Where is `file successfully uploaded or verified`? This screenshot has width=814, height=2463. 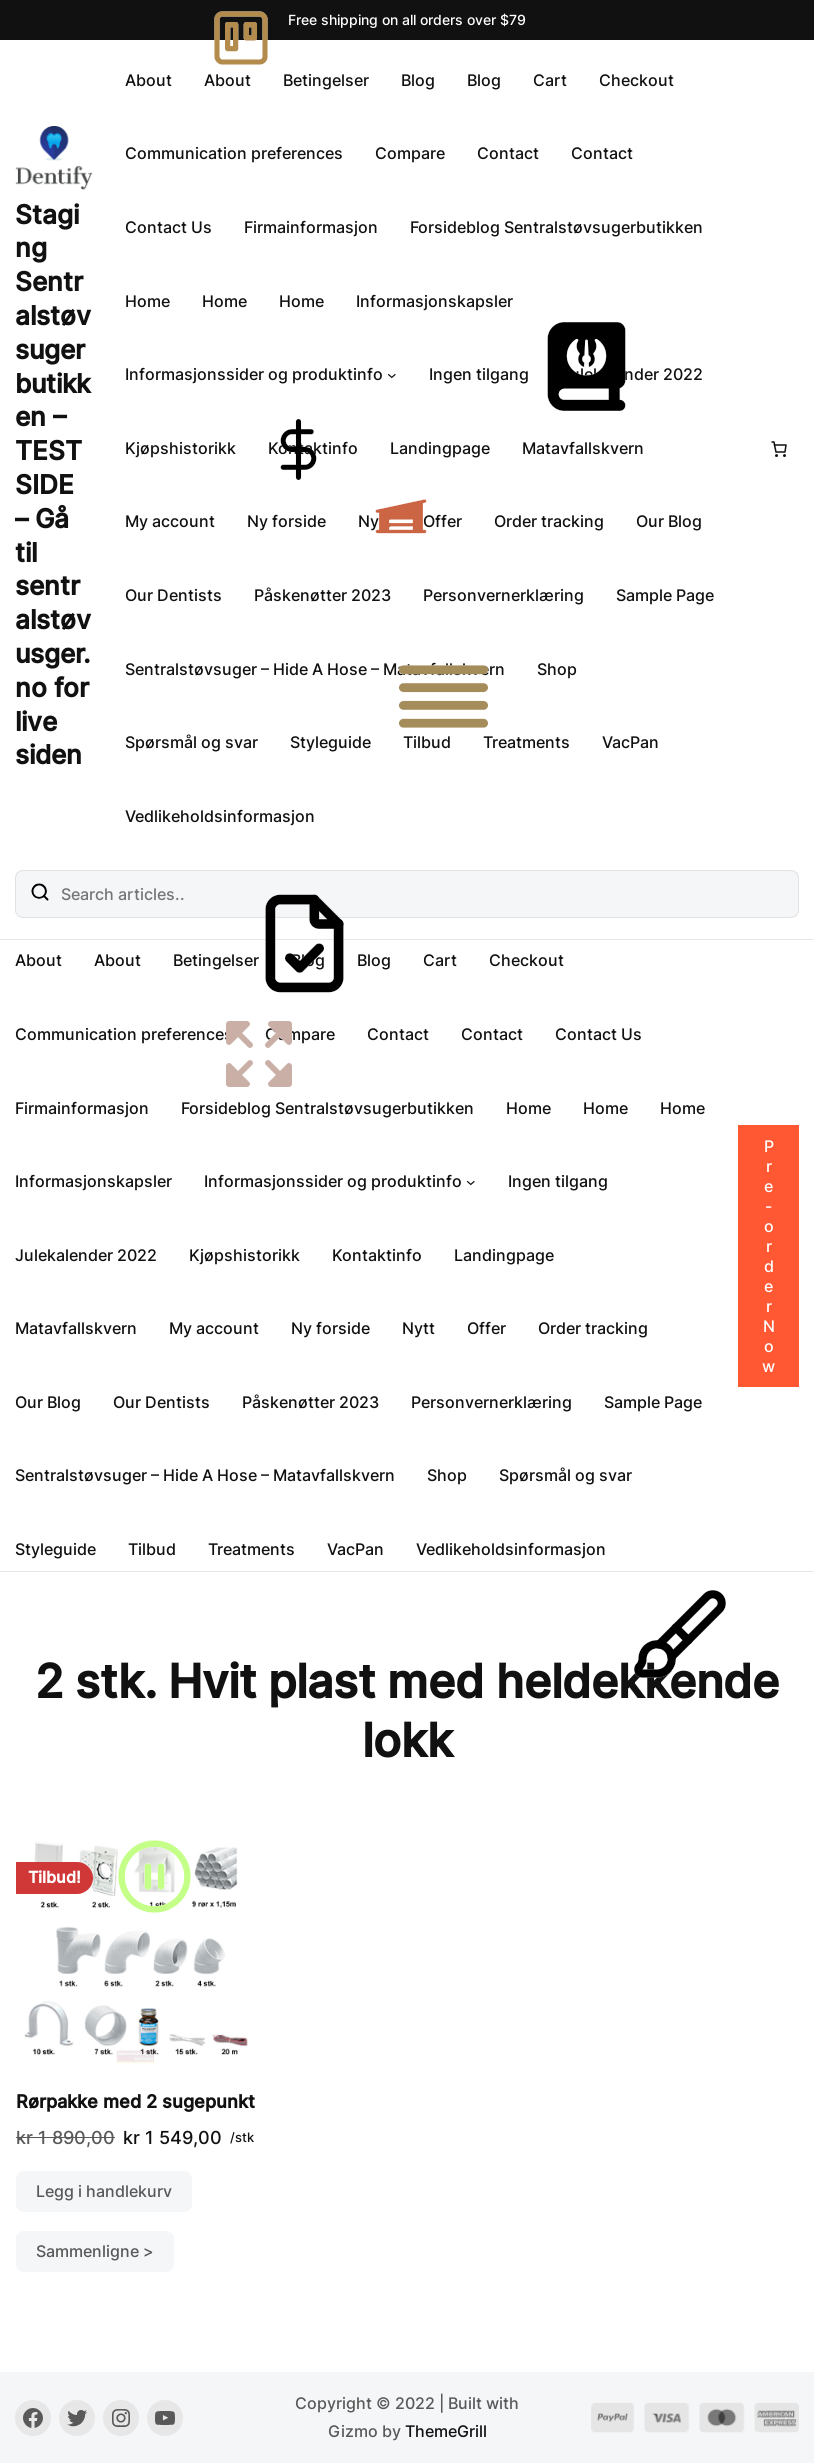
file successfully uploaded or verified is located at coordinates (304, 943).